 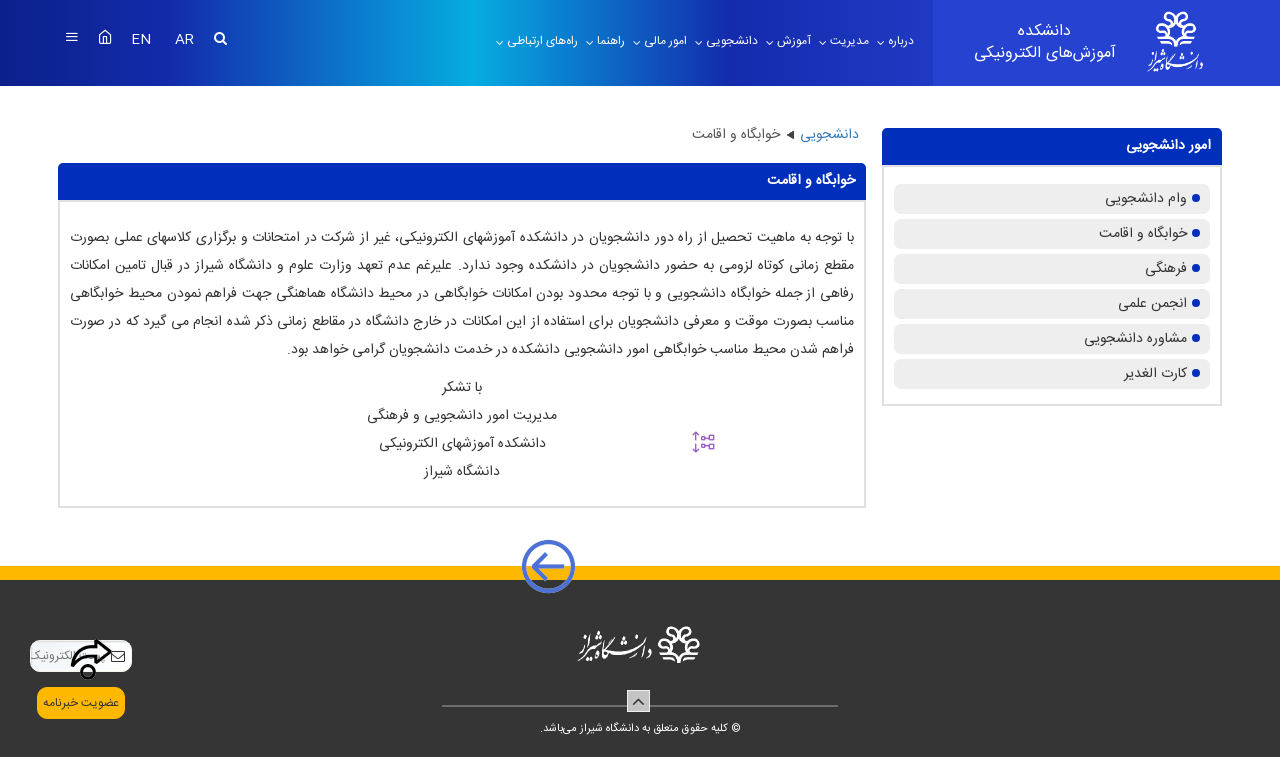 What do you see at coordinates (91, 659) in the screenshot?
I see `start a live share session` at bounding box center [91, 659].